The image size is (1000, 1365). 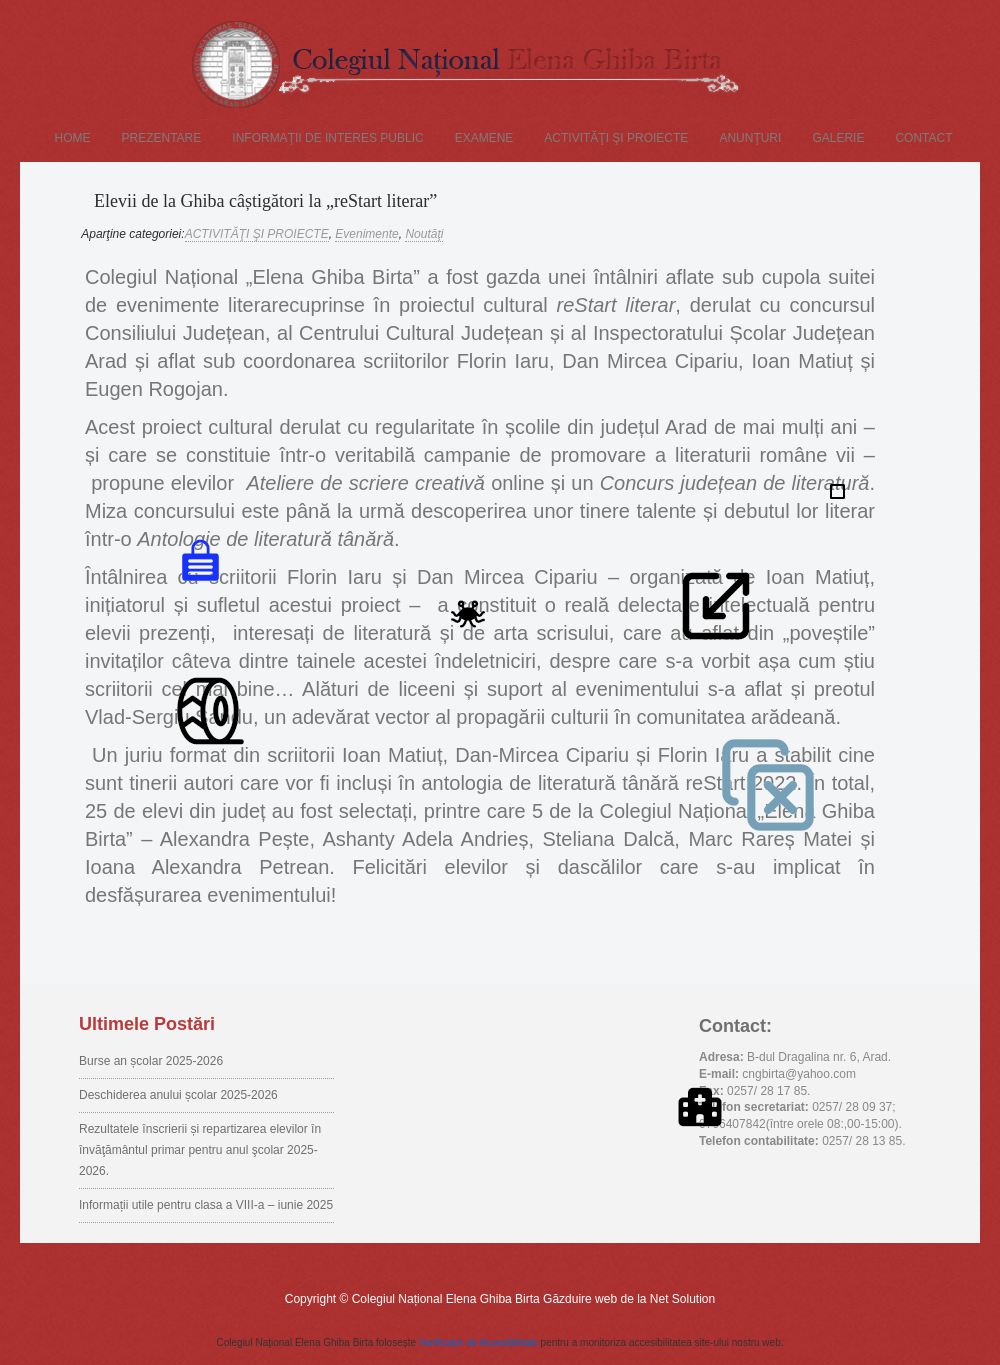 I want to click on view nearby hospitals or medical facilities, so click(x=700, y=1107).